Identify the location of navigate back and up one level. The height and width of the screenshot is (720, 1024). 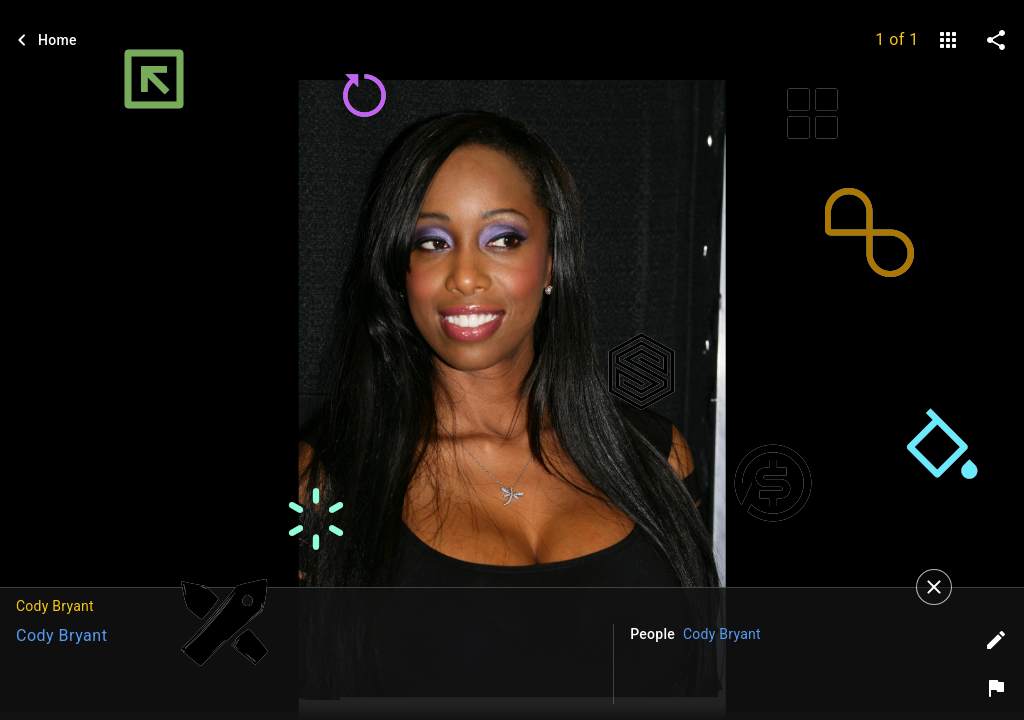
(154, 79).